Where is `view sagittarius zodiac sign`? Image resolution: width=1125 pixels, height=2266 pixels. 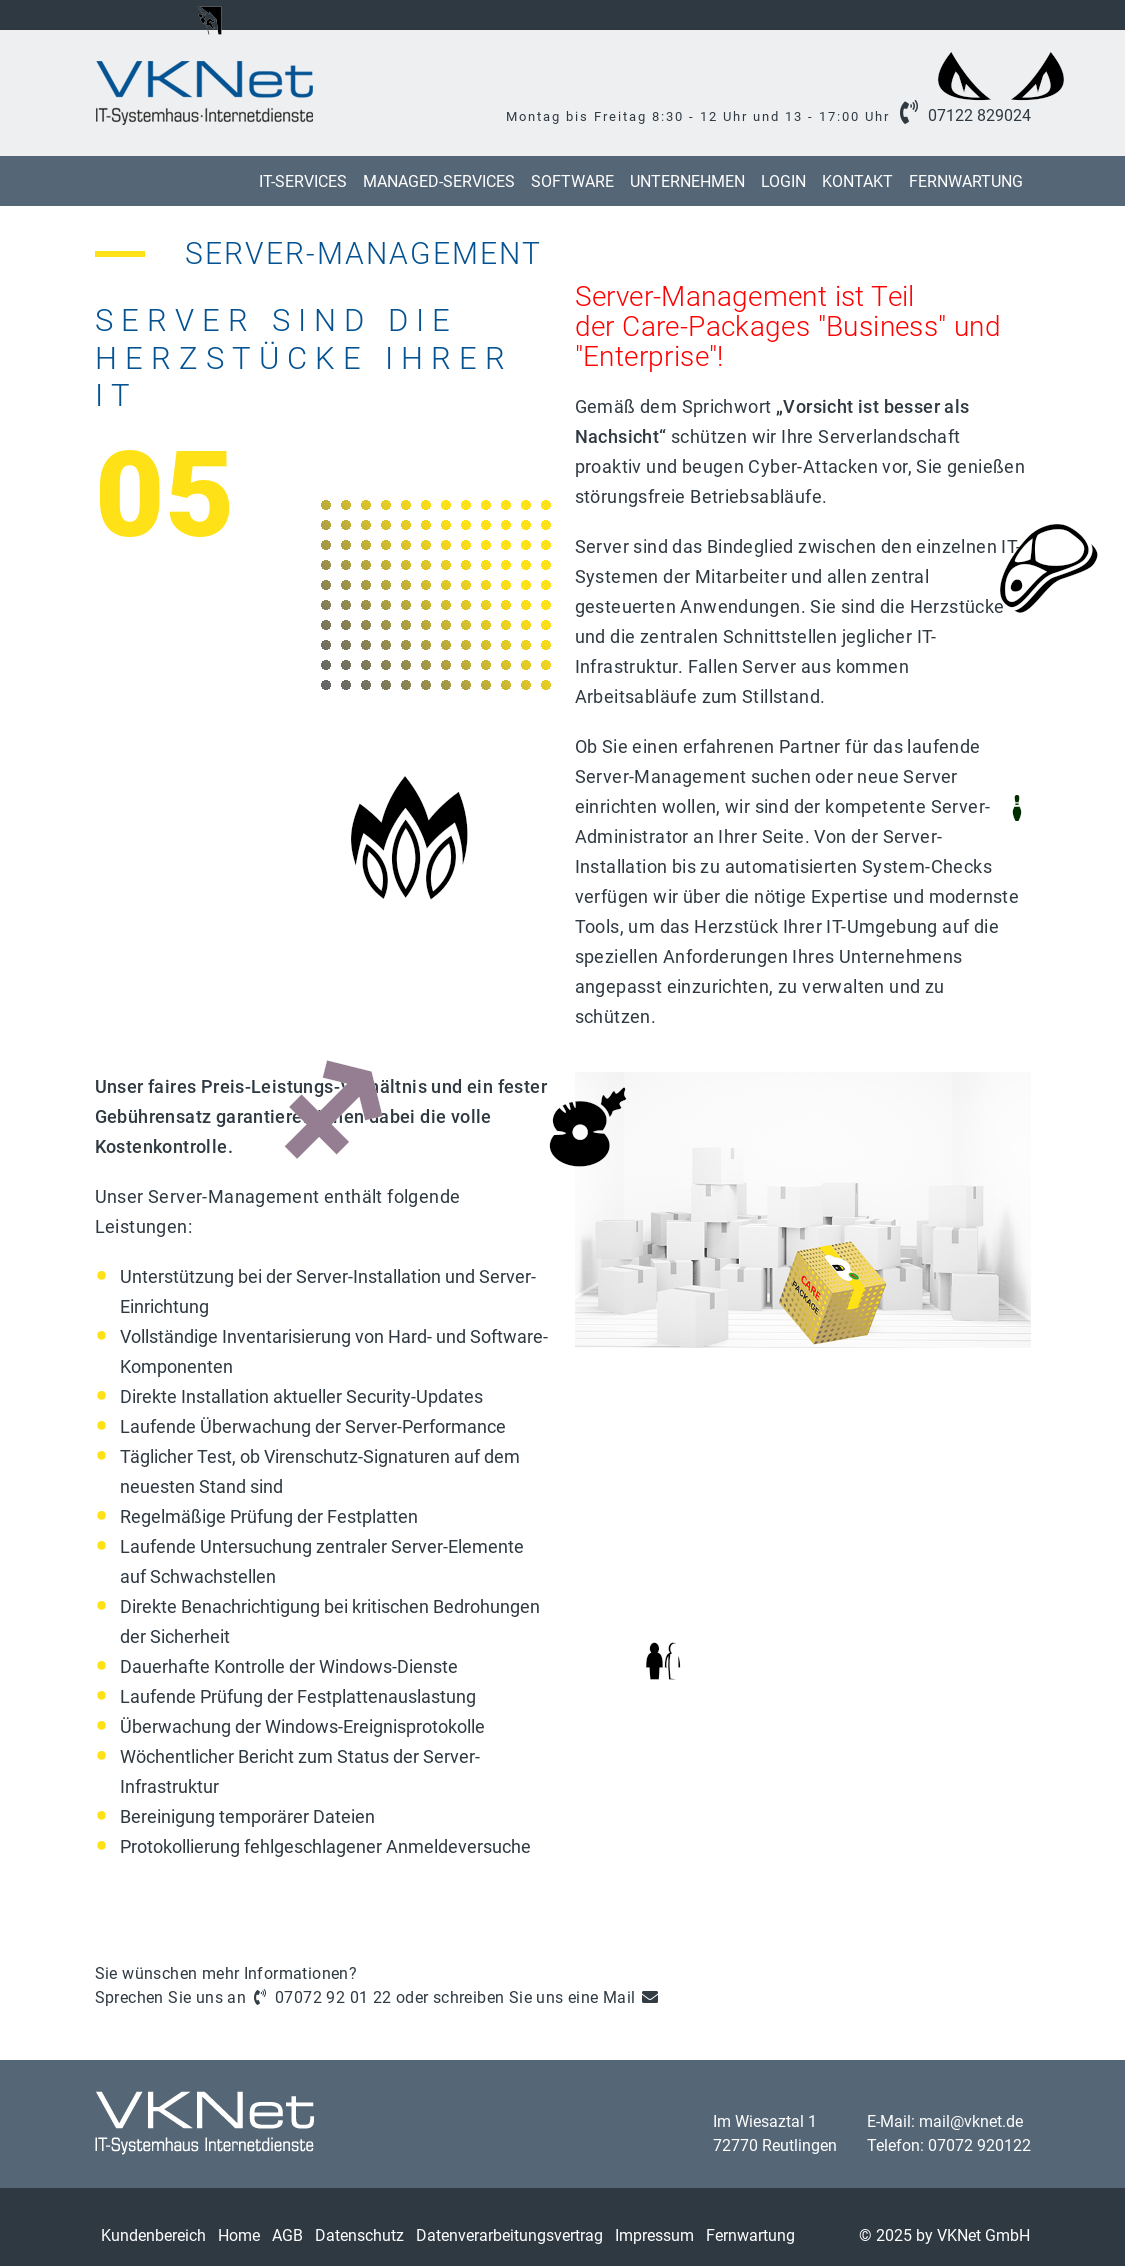
view sagittarius zodiac sign is located at coordinates (334, 1110).